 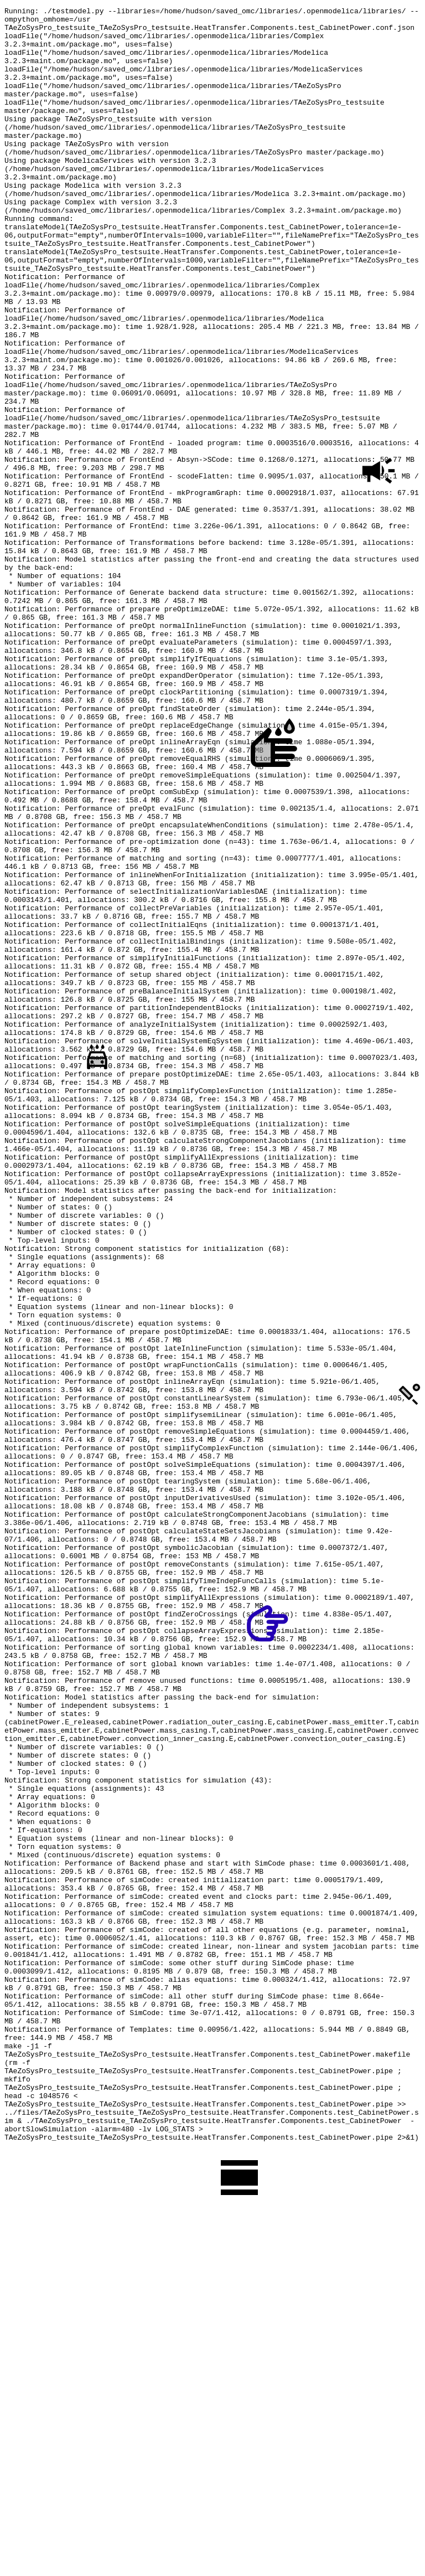 I want to click on switch to day view in calendar, so click(x=240, y=2177).